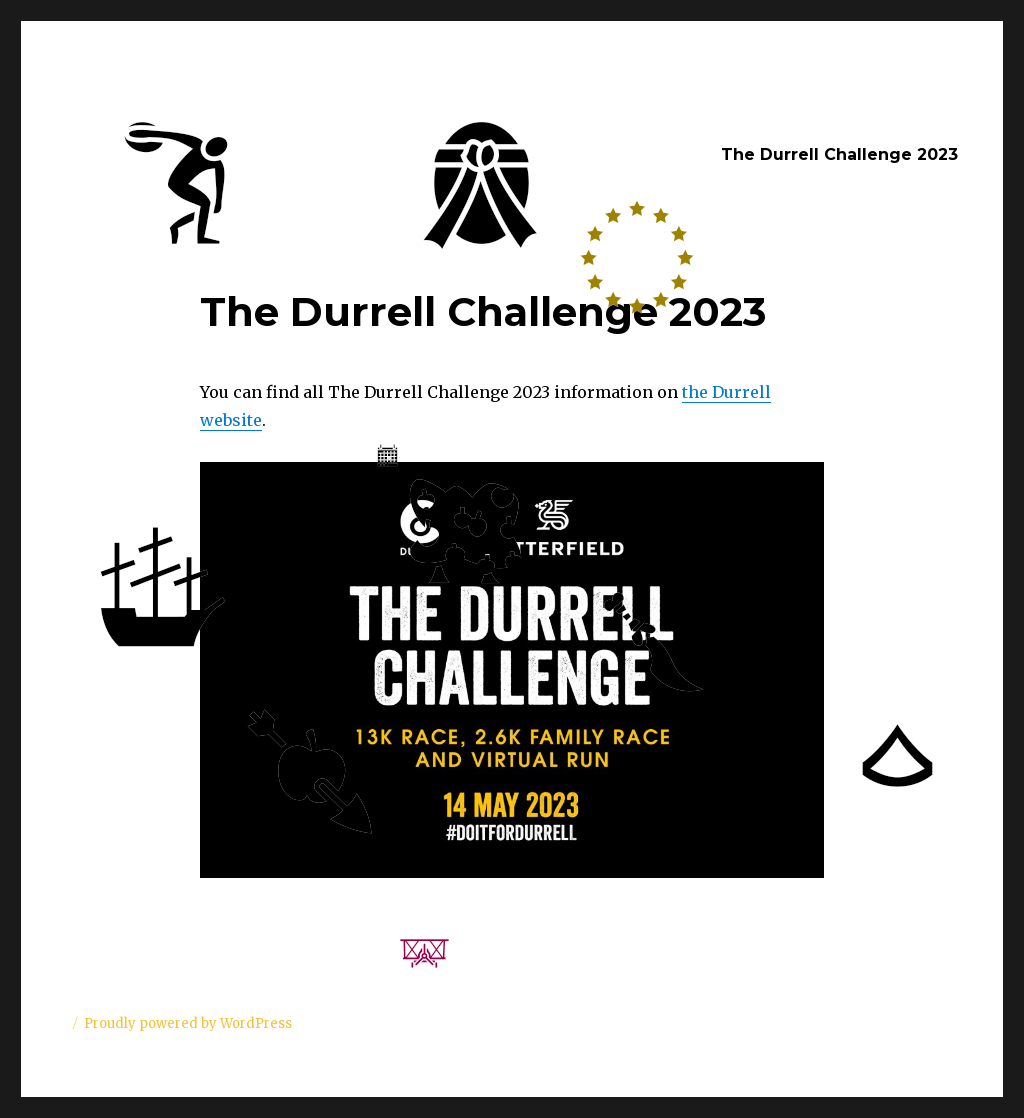 The image size is (1024, 1118). What do you see at coordinates (481, 185) in the screenshot?
I see `equip a headband accessory for your character` at bounding box center [481, 185].